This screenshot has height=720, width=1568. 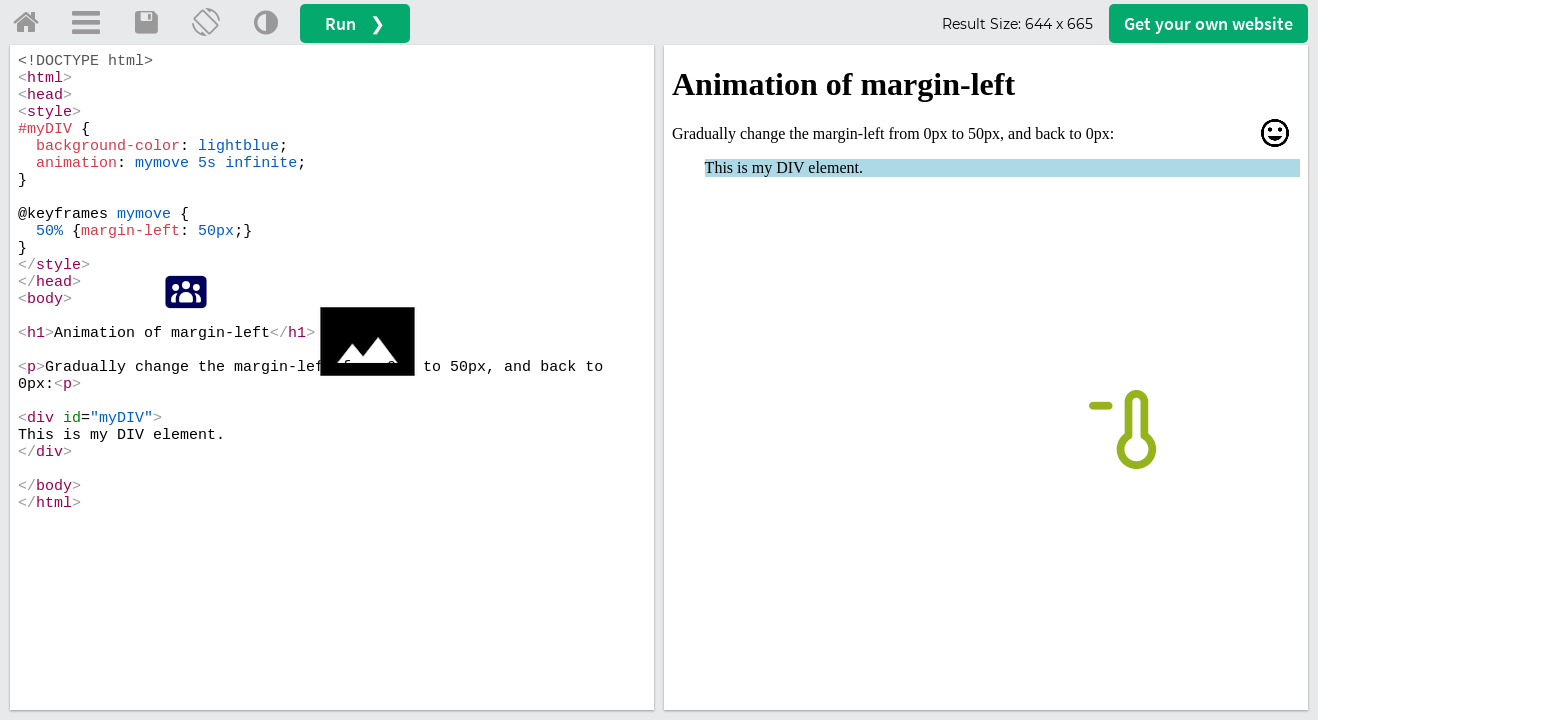 What do you see at coordinates (186, 292) in the screenshot?
I see `view team or group members` at bounding box center [186, 292].